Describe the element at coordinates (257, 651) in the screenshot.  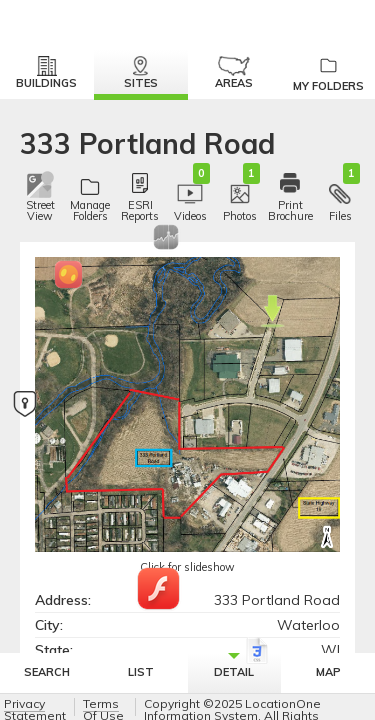
I see `a CSS stylesheet file` at that location.